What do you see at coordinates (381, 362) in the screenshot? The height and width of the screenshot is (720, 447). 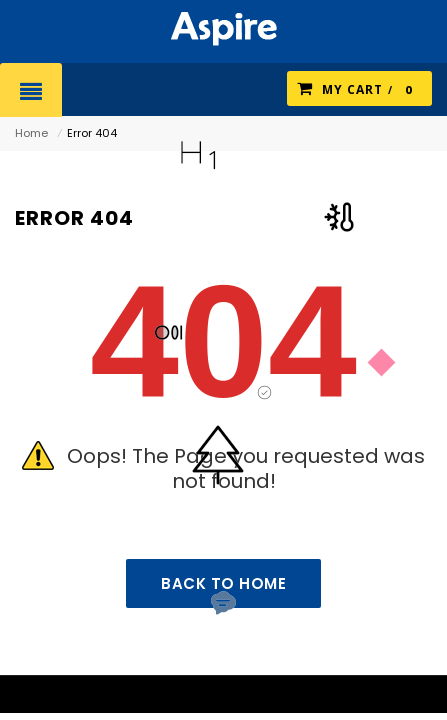 I see `set a log breakpoint in code` at bounding box center [381, 362].